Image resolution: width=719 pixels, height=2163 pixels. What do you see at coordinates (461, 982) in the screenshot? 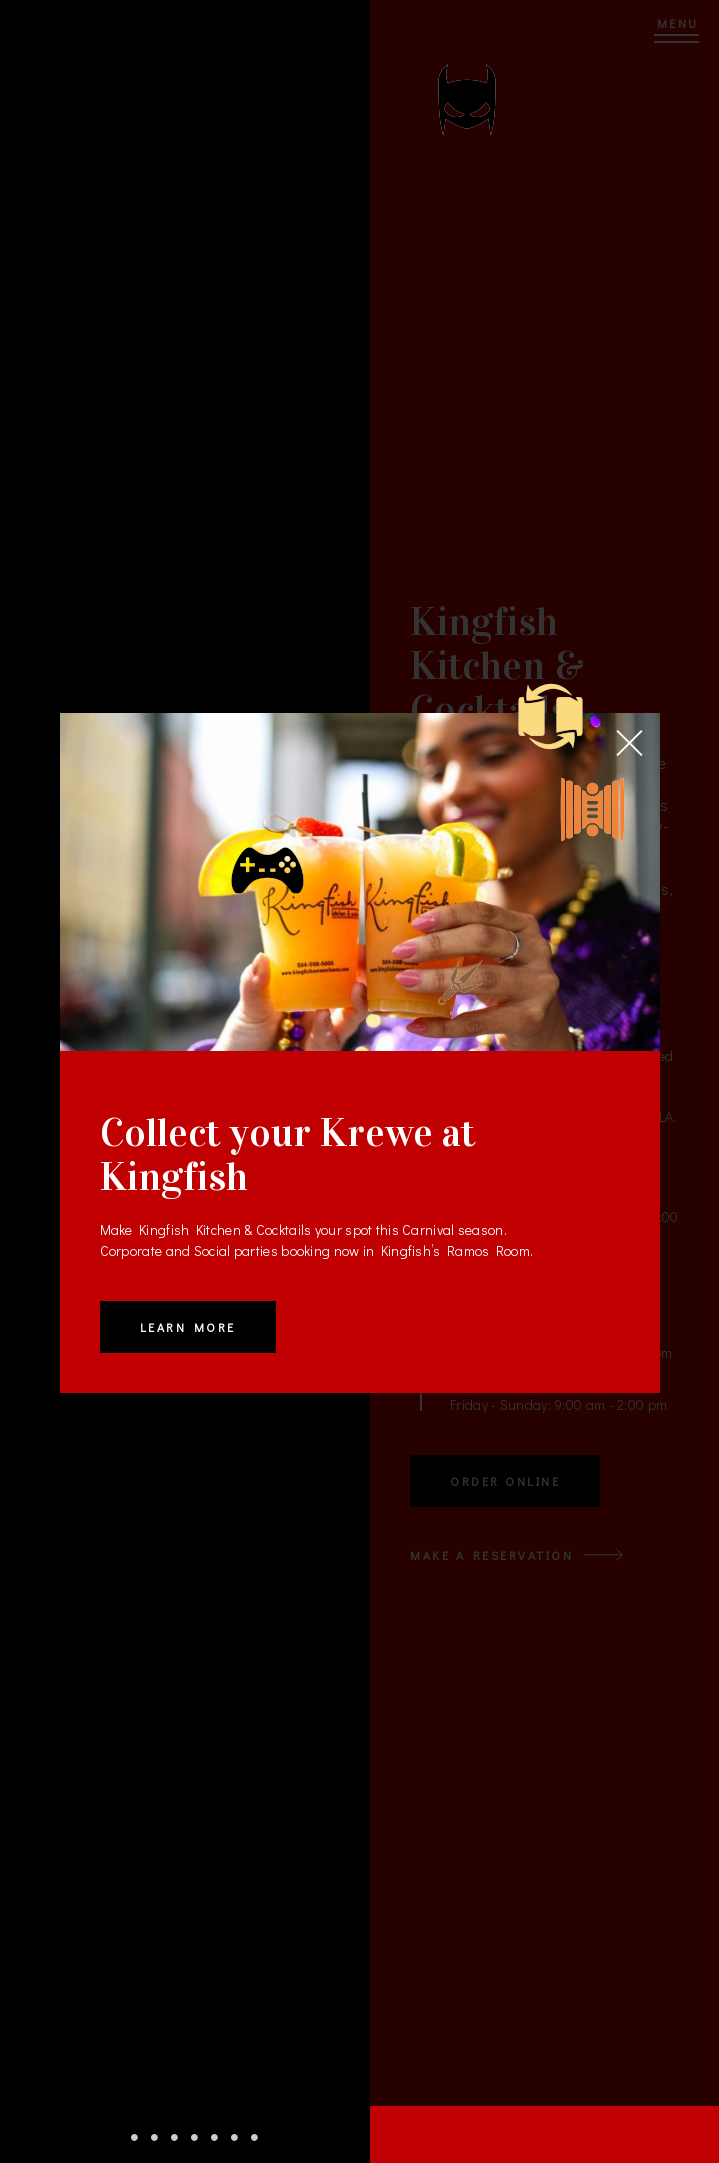
I see `select a magic or water-based weapon` at bounding box center [461, 982].